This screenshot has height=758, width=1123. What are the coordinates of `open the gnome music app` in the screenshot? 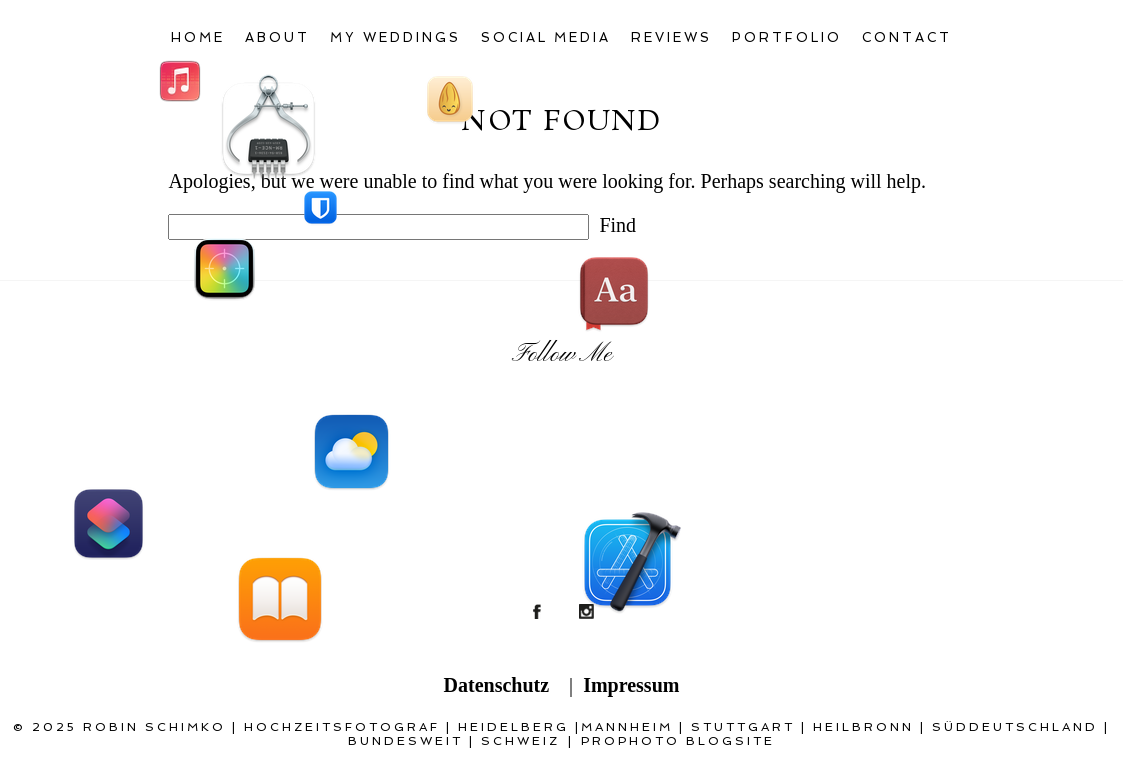 It's located at (180, 81).